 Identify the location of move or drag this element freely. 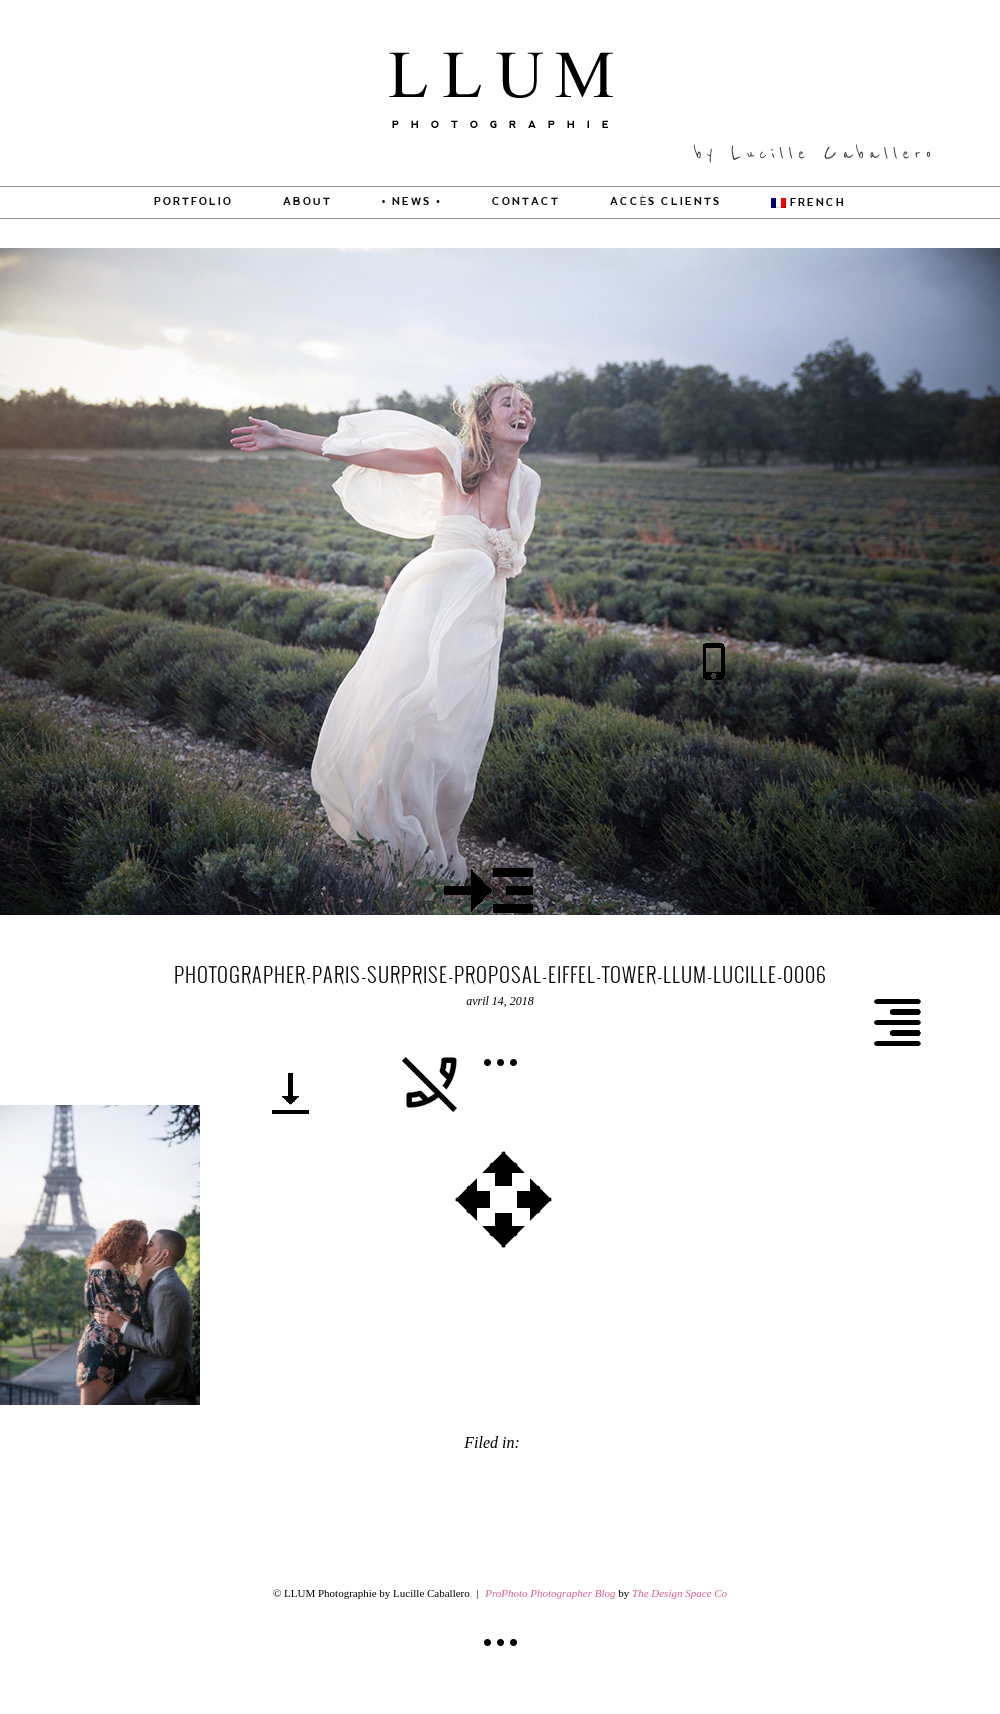
(503, 1199).